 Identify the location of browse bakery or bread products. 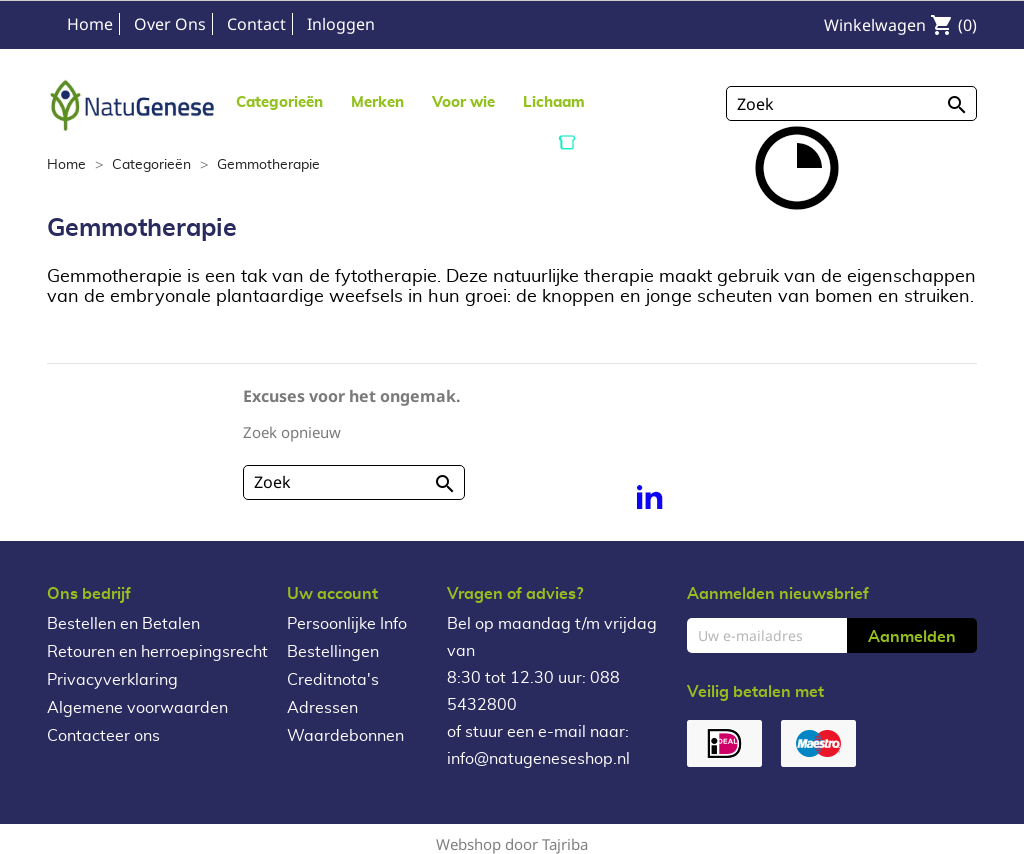
(567, 142).